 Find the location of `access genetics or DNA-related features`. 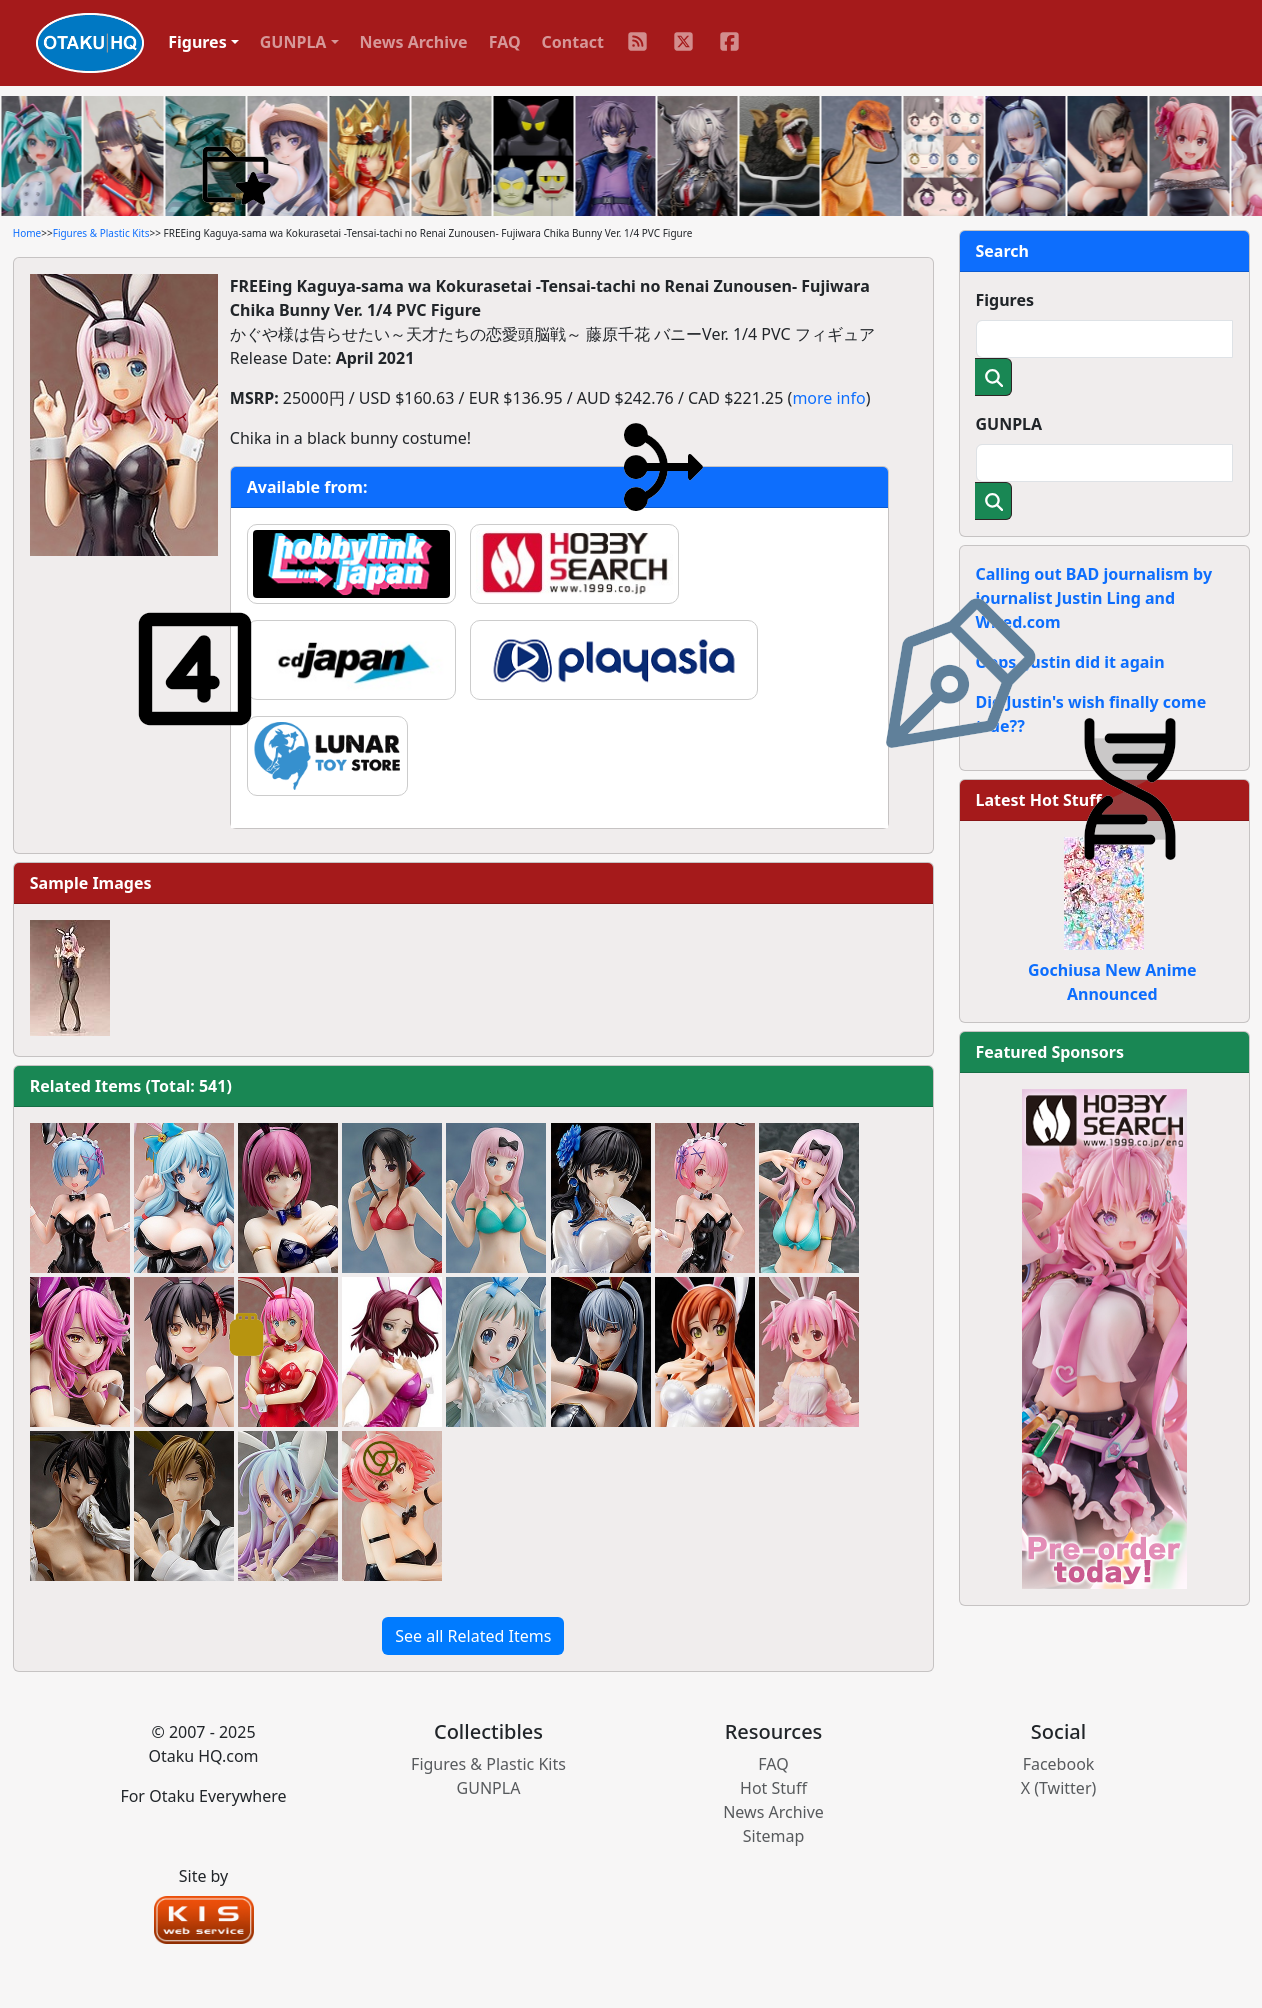

access genetics or DNA-related features is located at coordinates (1130, 789).